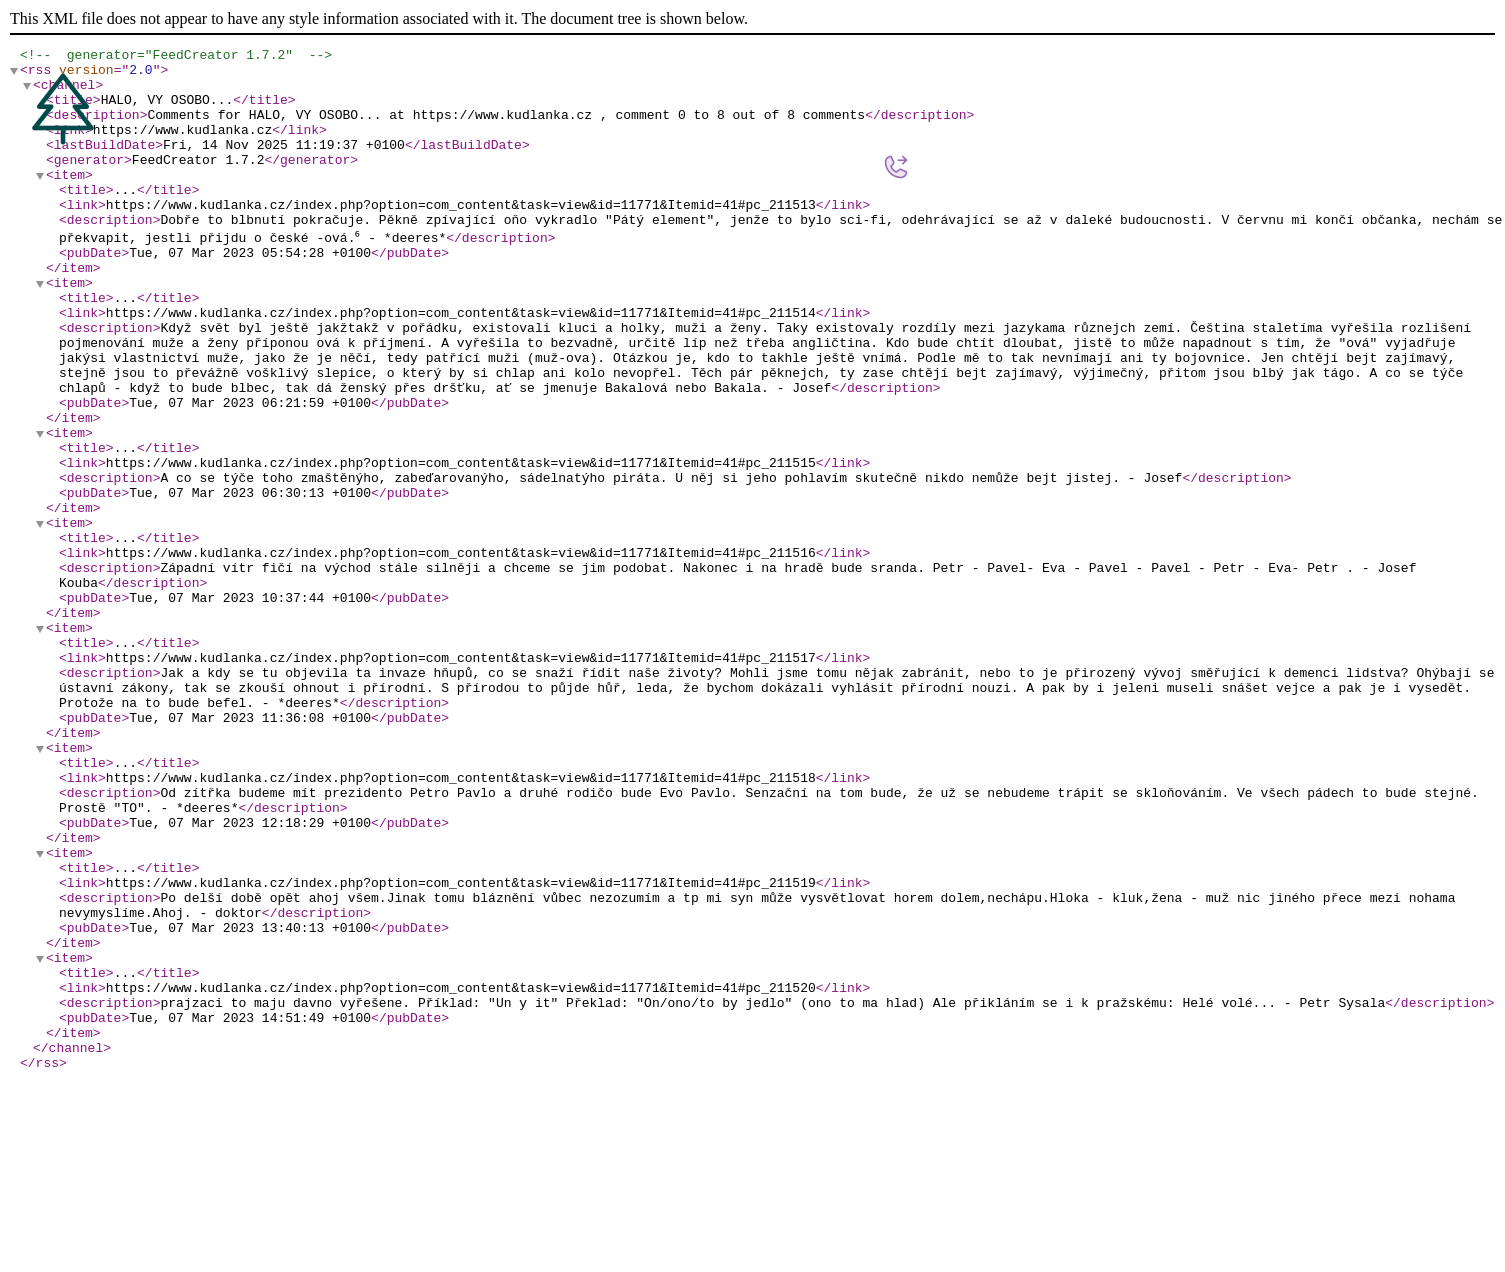  Describe the element at coordinates (63, 109) in the screenshot. I see `indicates parks or nature areas on a map` at that location.